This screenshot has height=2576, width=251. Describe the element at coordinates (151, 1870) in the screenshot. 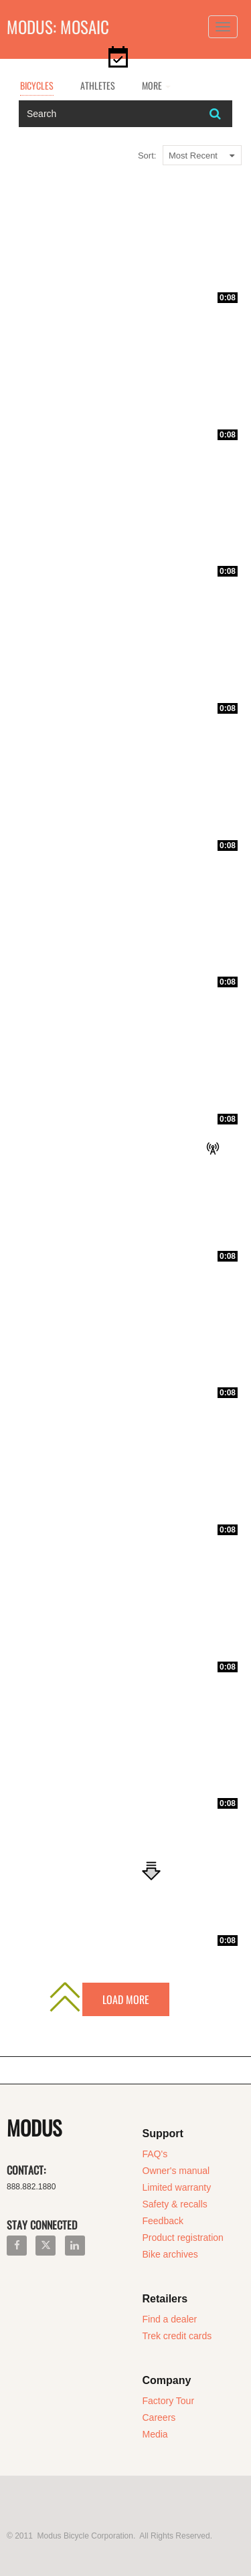

I see `download file or content` at that location.